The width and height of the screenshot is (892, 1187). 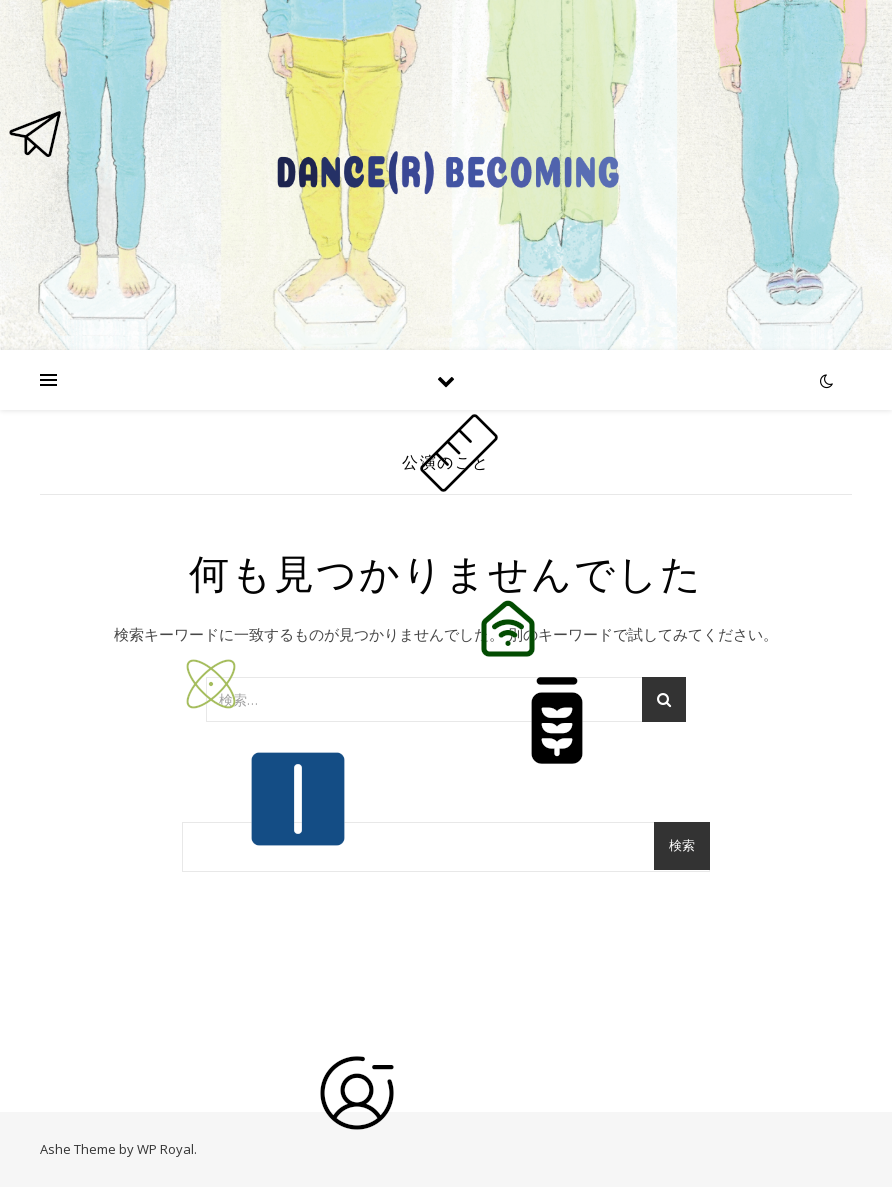 I want to click on vertical divider or separator element, so click(x=298, y=799).